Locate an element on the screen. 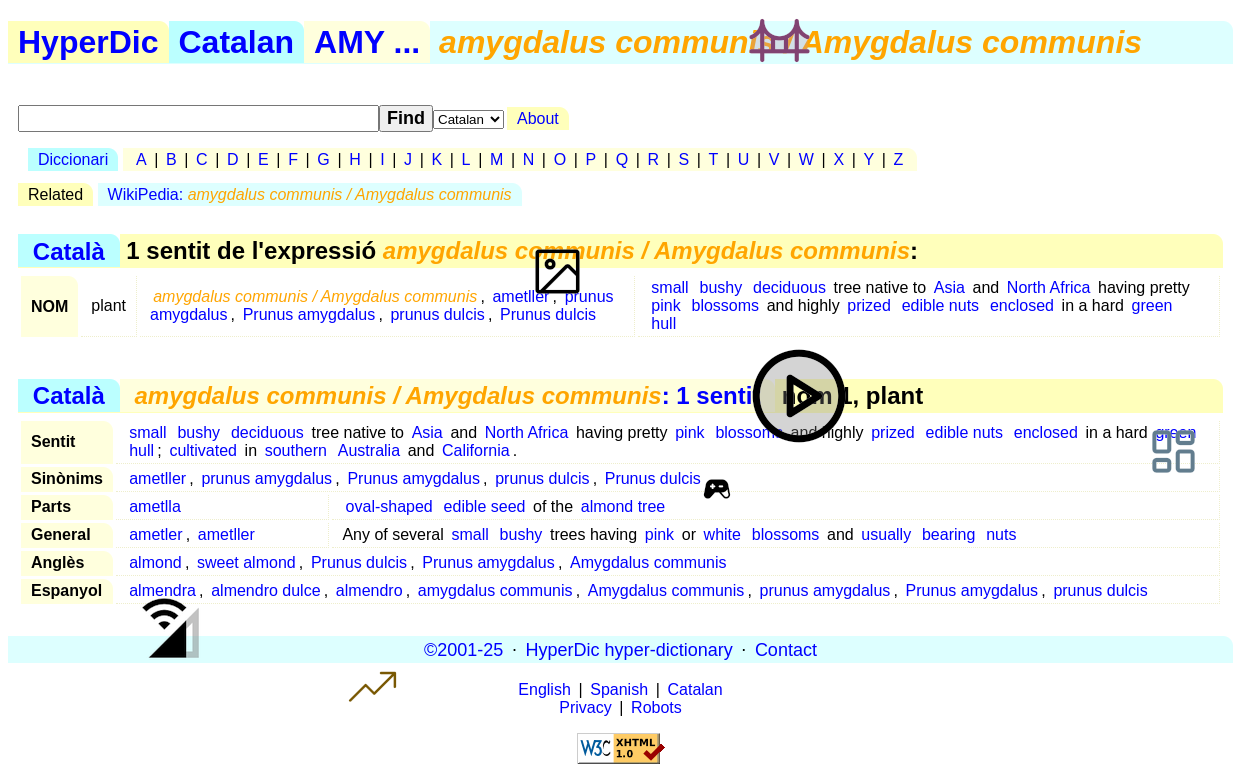 This screenshot has width=1241, height=784. play media or video content is located at coordinates (799, 396).